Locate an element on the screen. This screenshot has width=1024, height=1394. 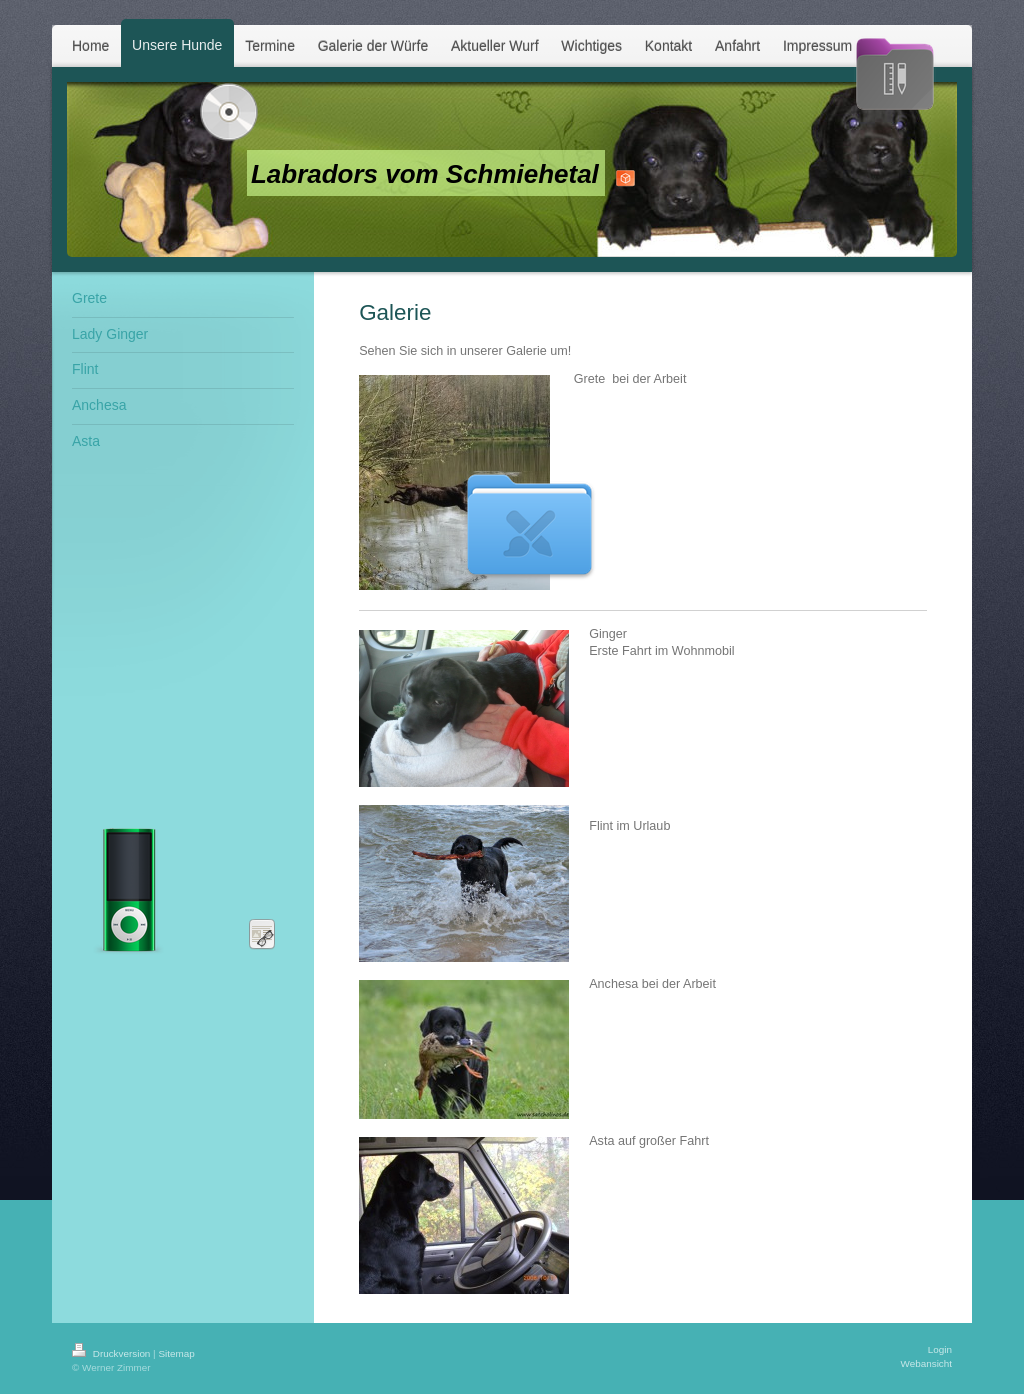
iPod nano device in green is located at coordinates (128, 891).